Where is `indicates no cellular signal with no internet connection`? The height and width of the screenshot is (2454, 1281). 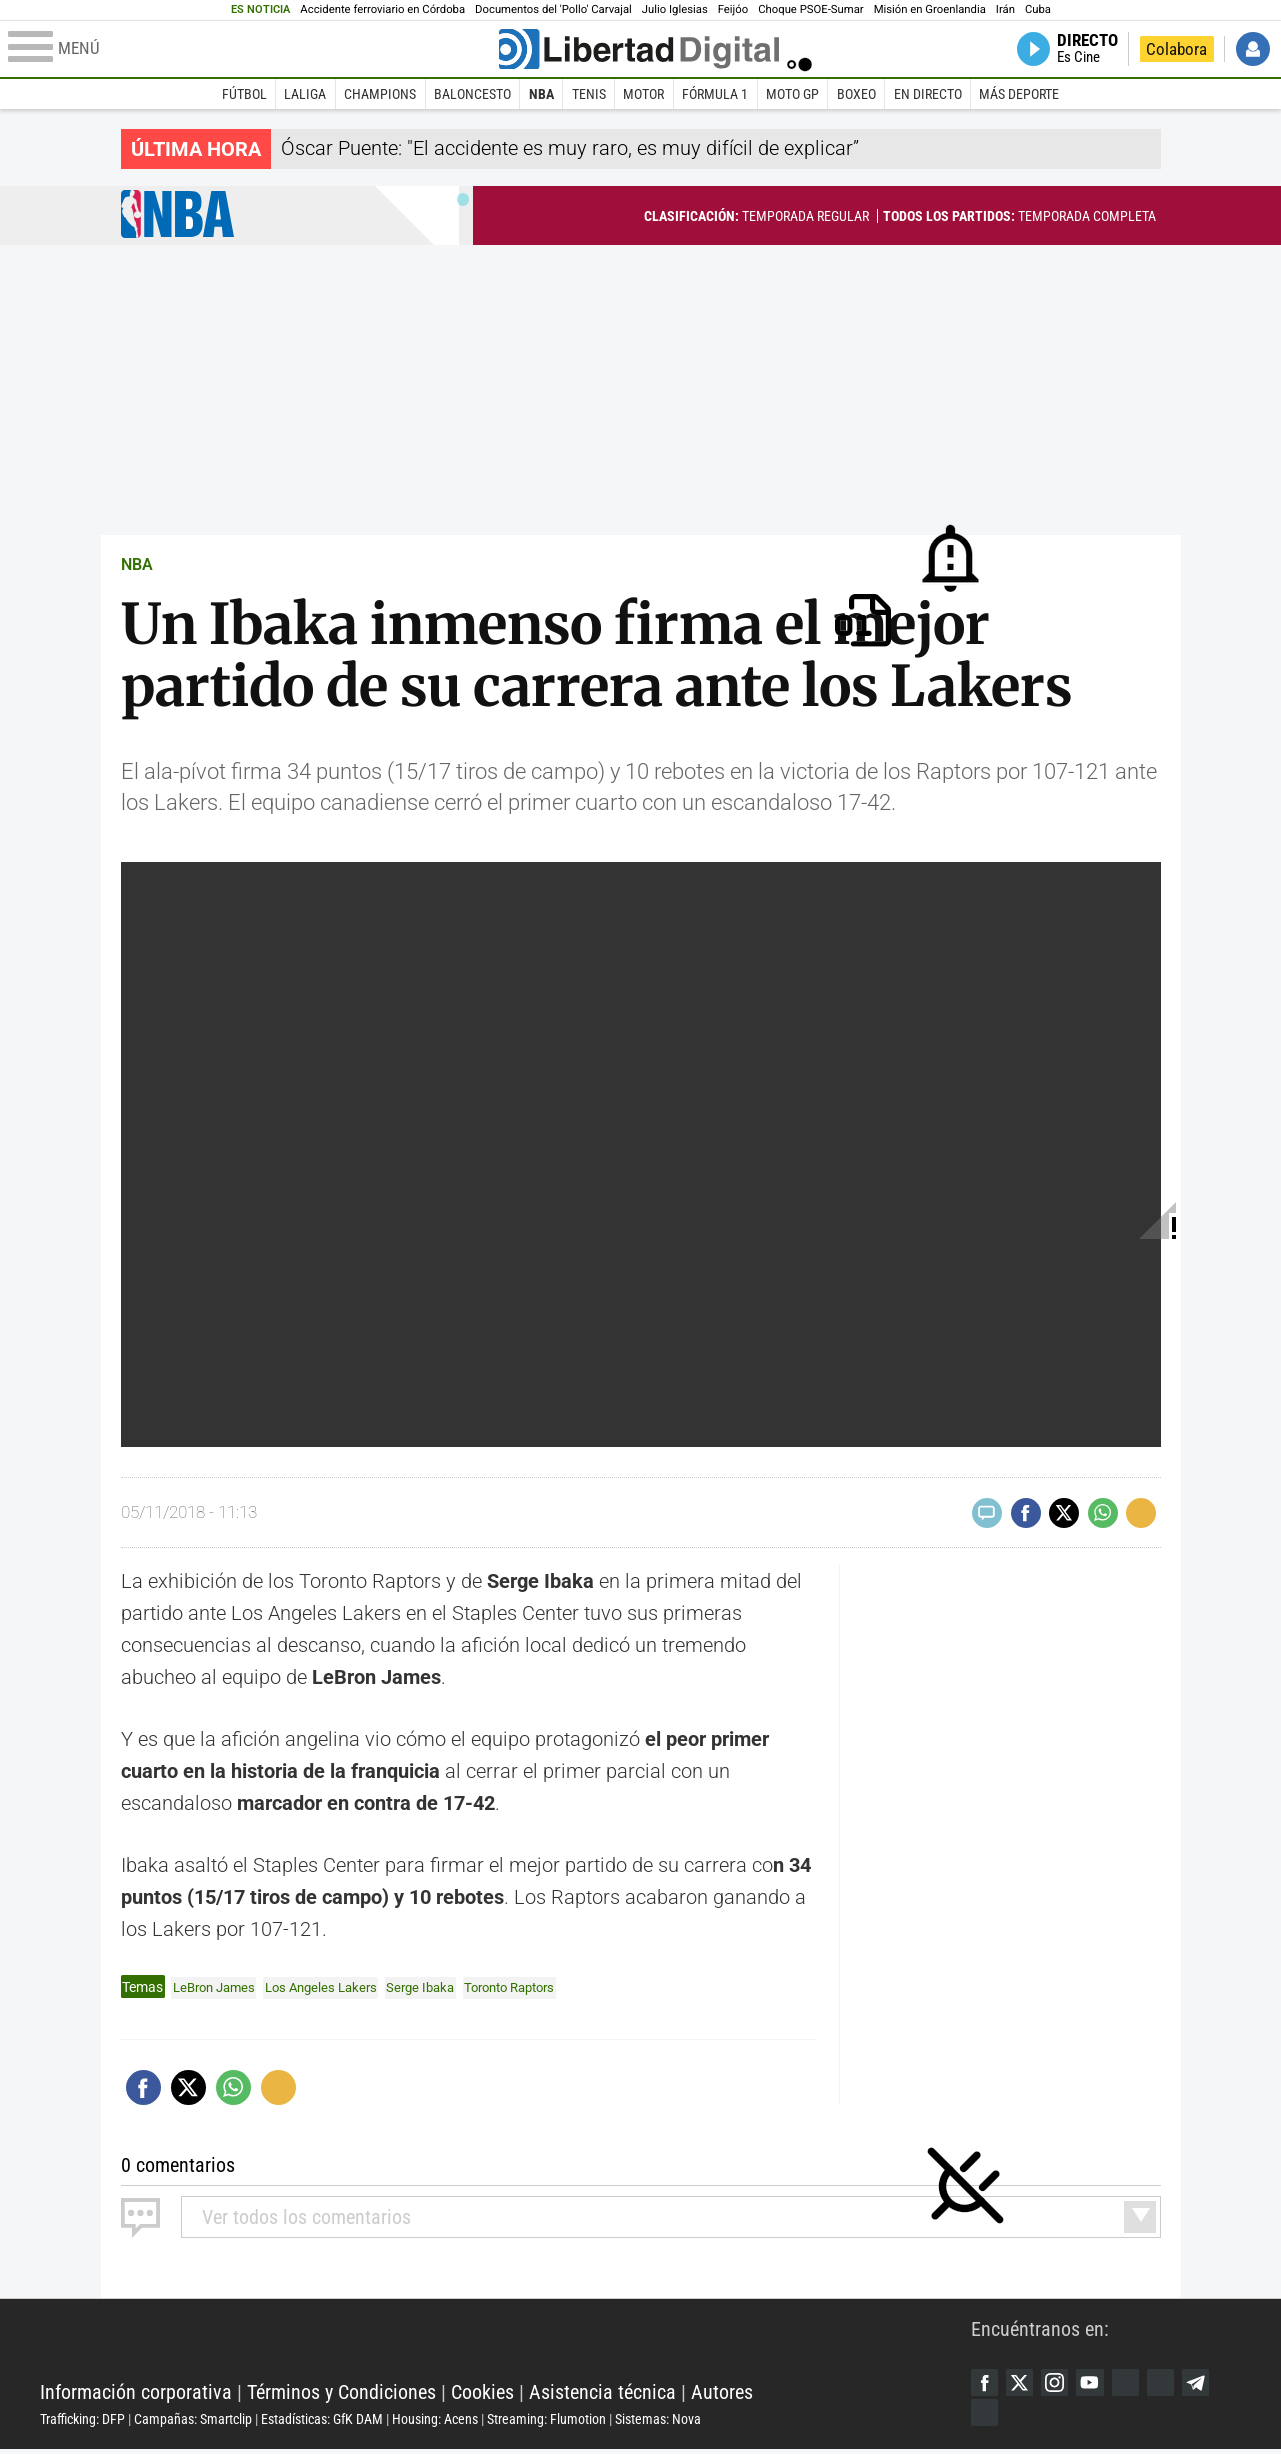
indicates no cellular signal with no internet connection is located at coordinates (1157, 1220).